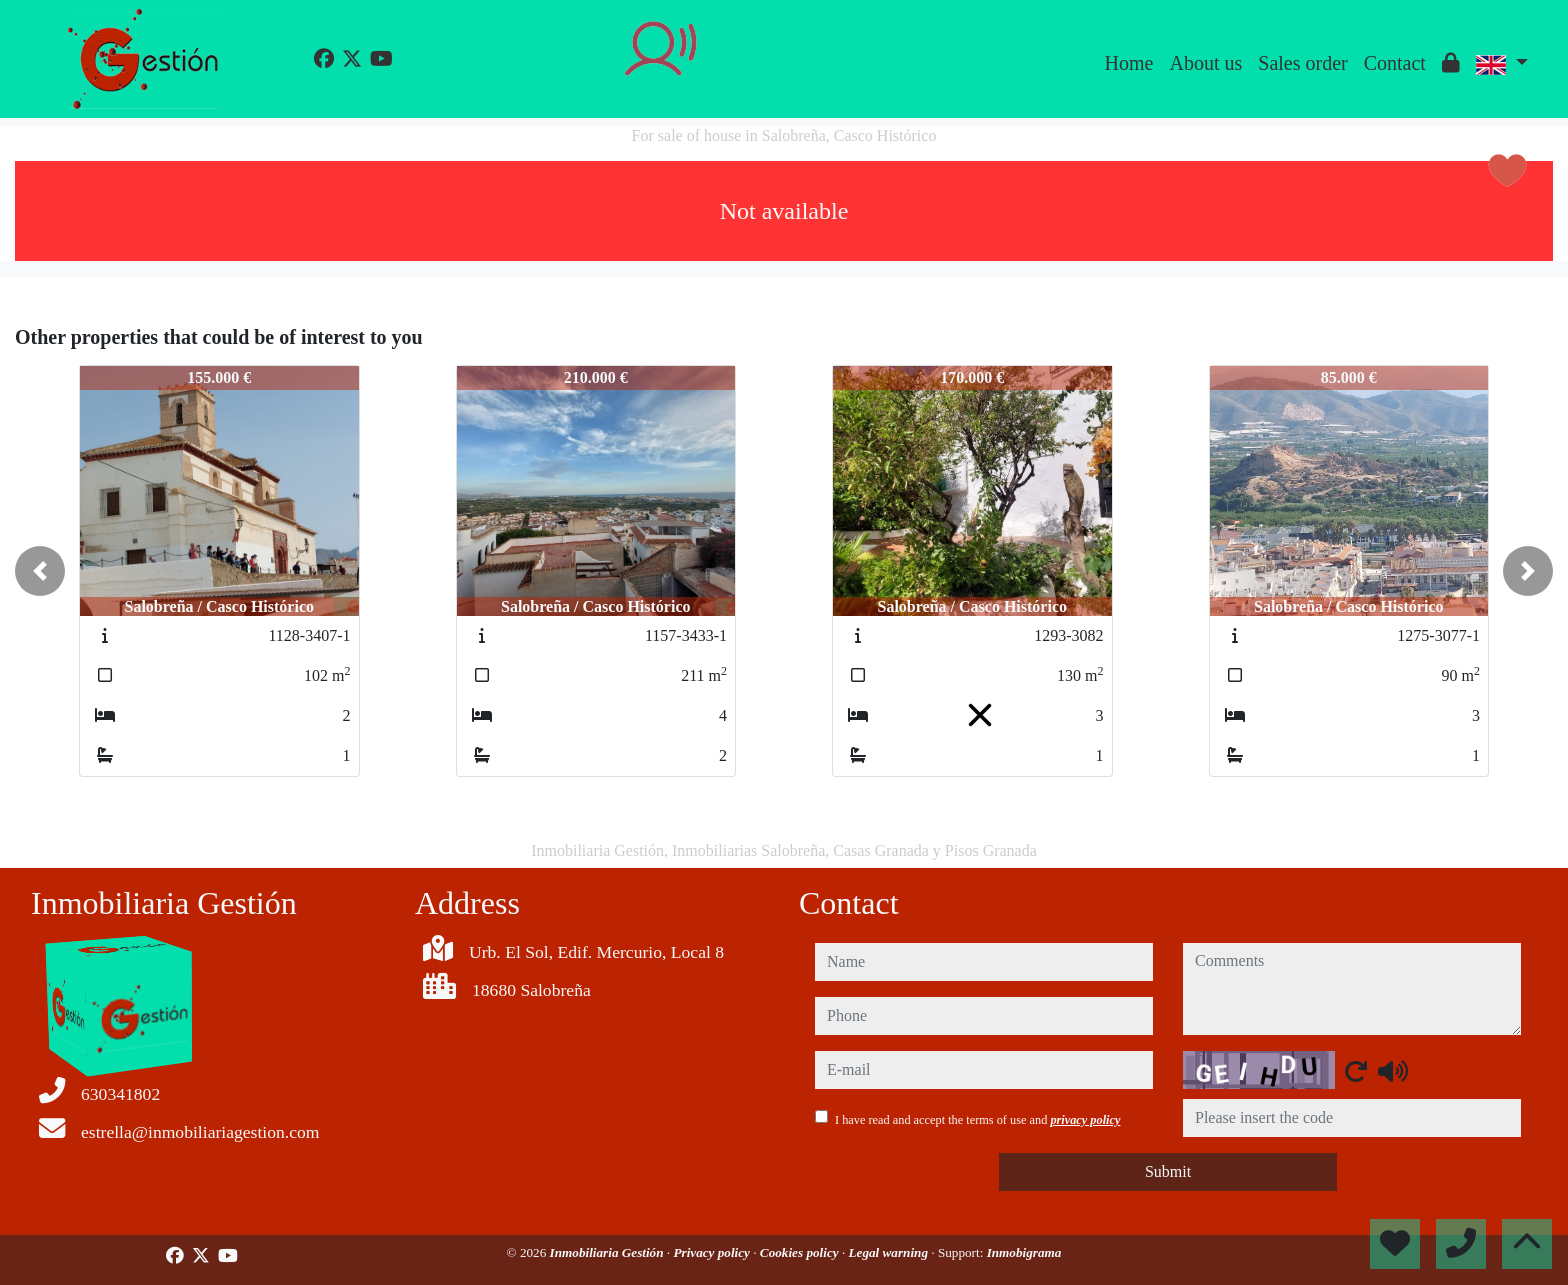  I want to click on indicates an item has been liked or favorited, so click(1507, 170).